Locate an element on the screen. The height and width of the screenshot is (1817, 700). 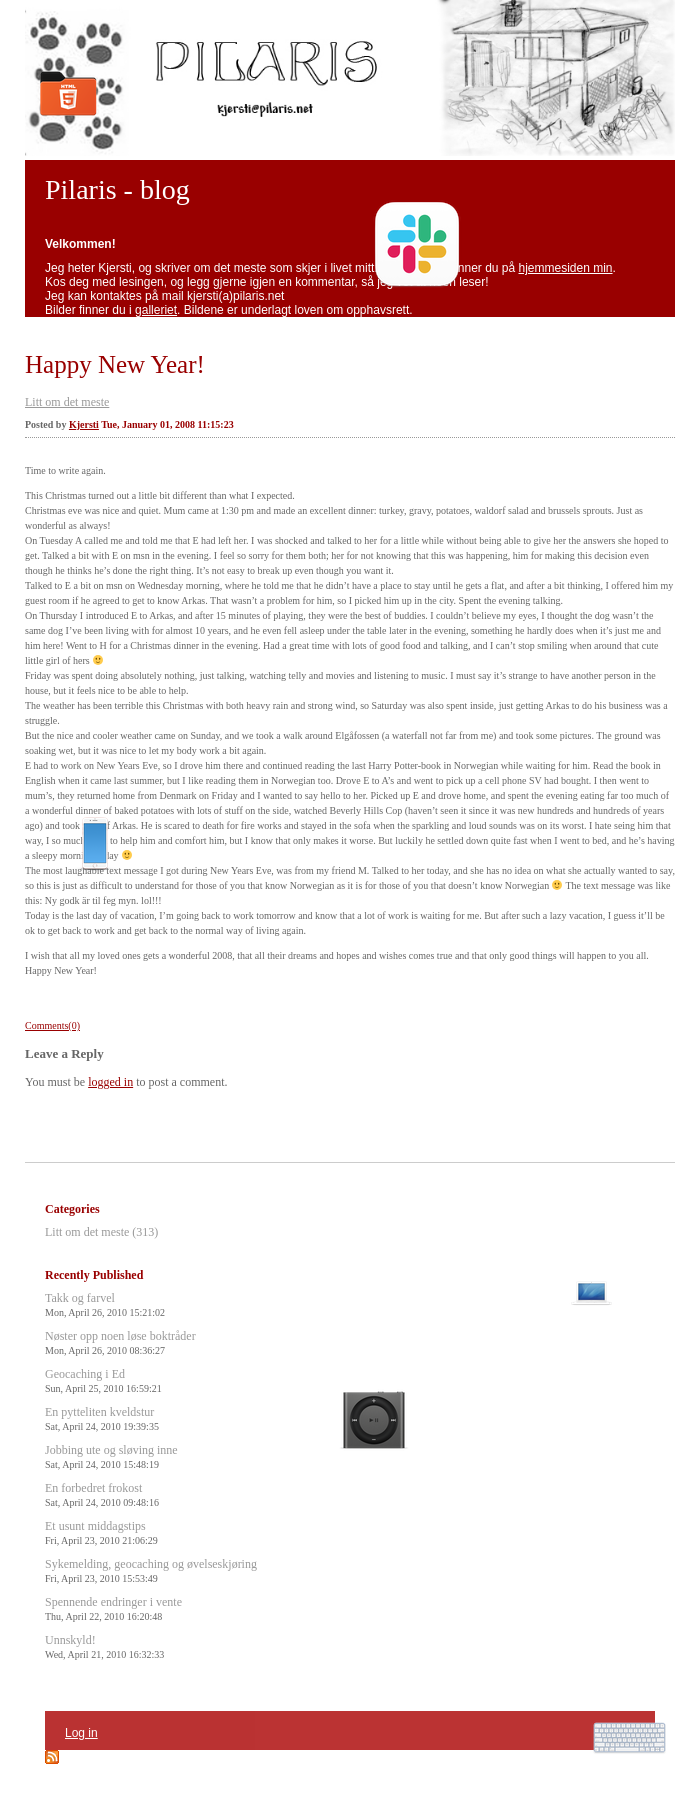
indicates this mac device in system preferences is located at coordinates (591, 1291).